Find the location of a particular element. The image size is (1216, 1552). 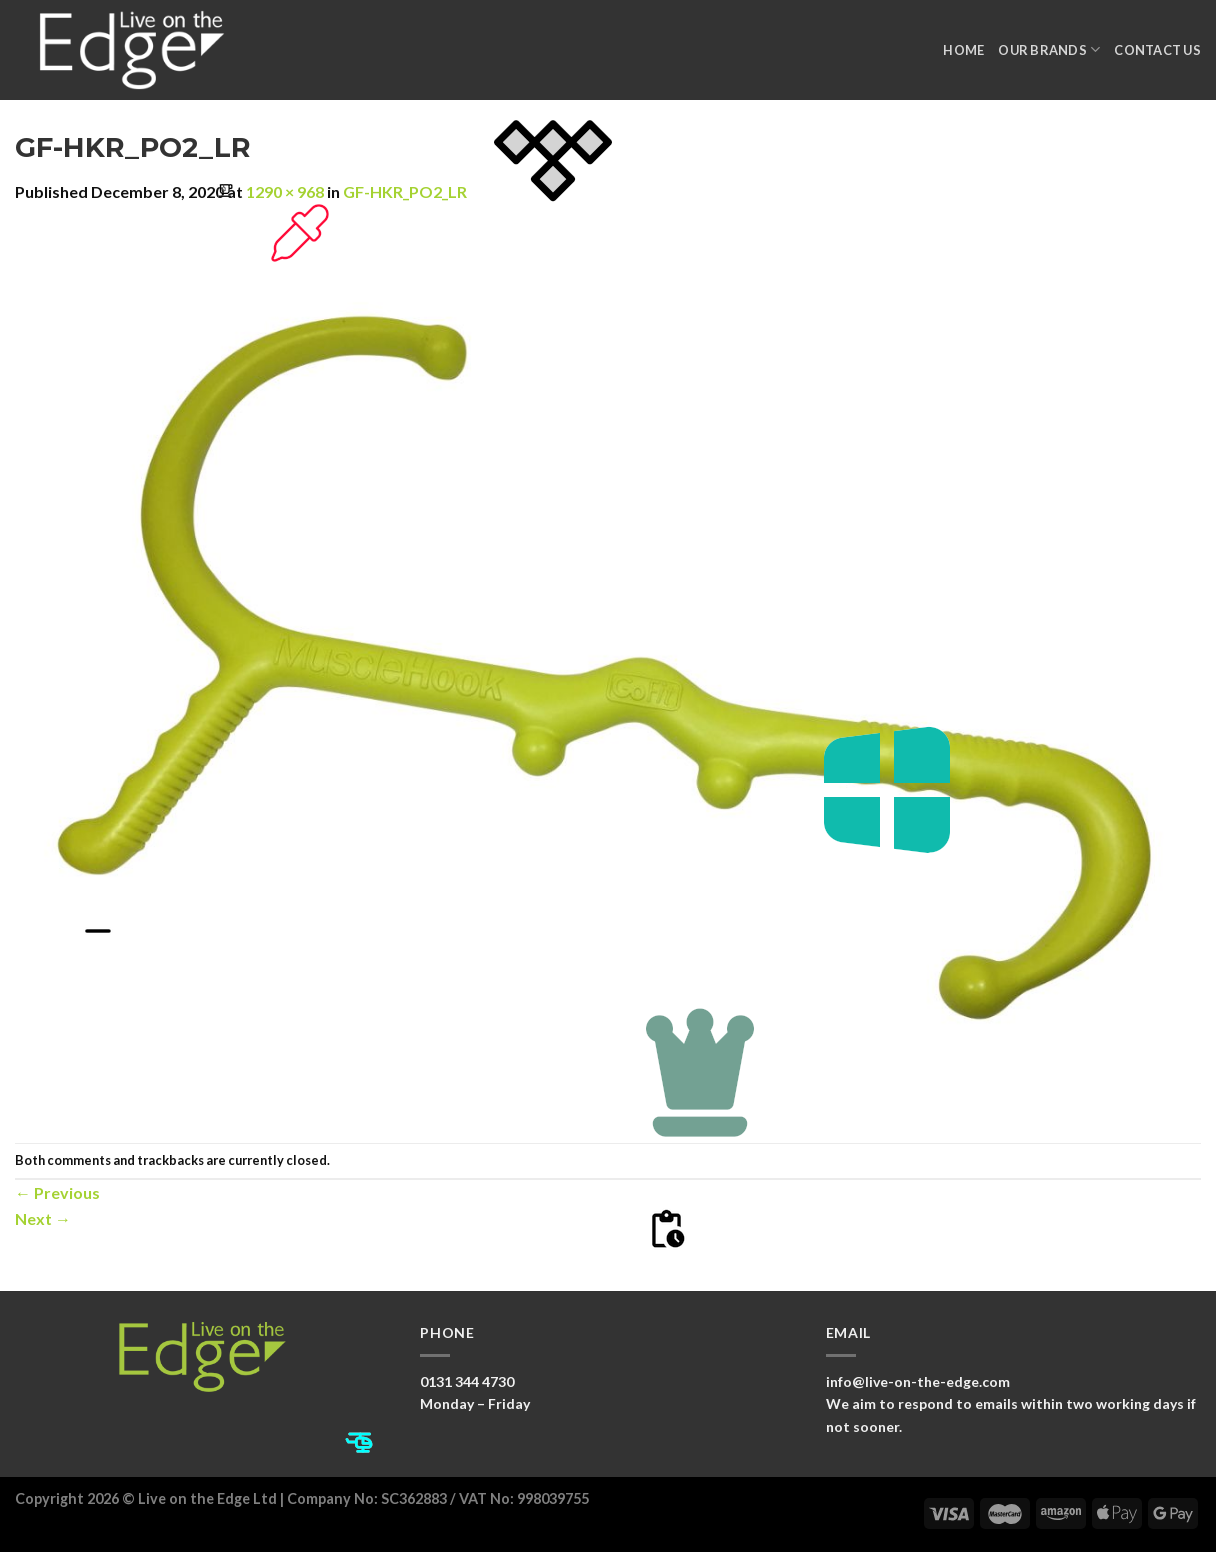

access helicopter or aerial transport options is located at coordinates (359, 1442).